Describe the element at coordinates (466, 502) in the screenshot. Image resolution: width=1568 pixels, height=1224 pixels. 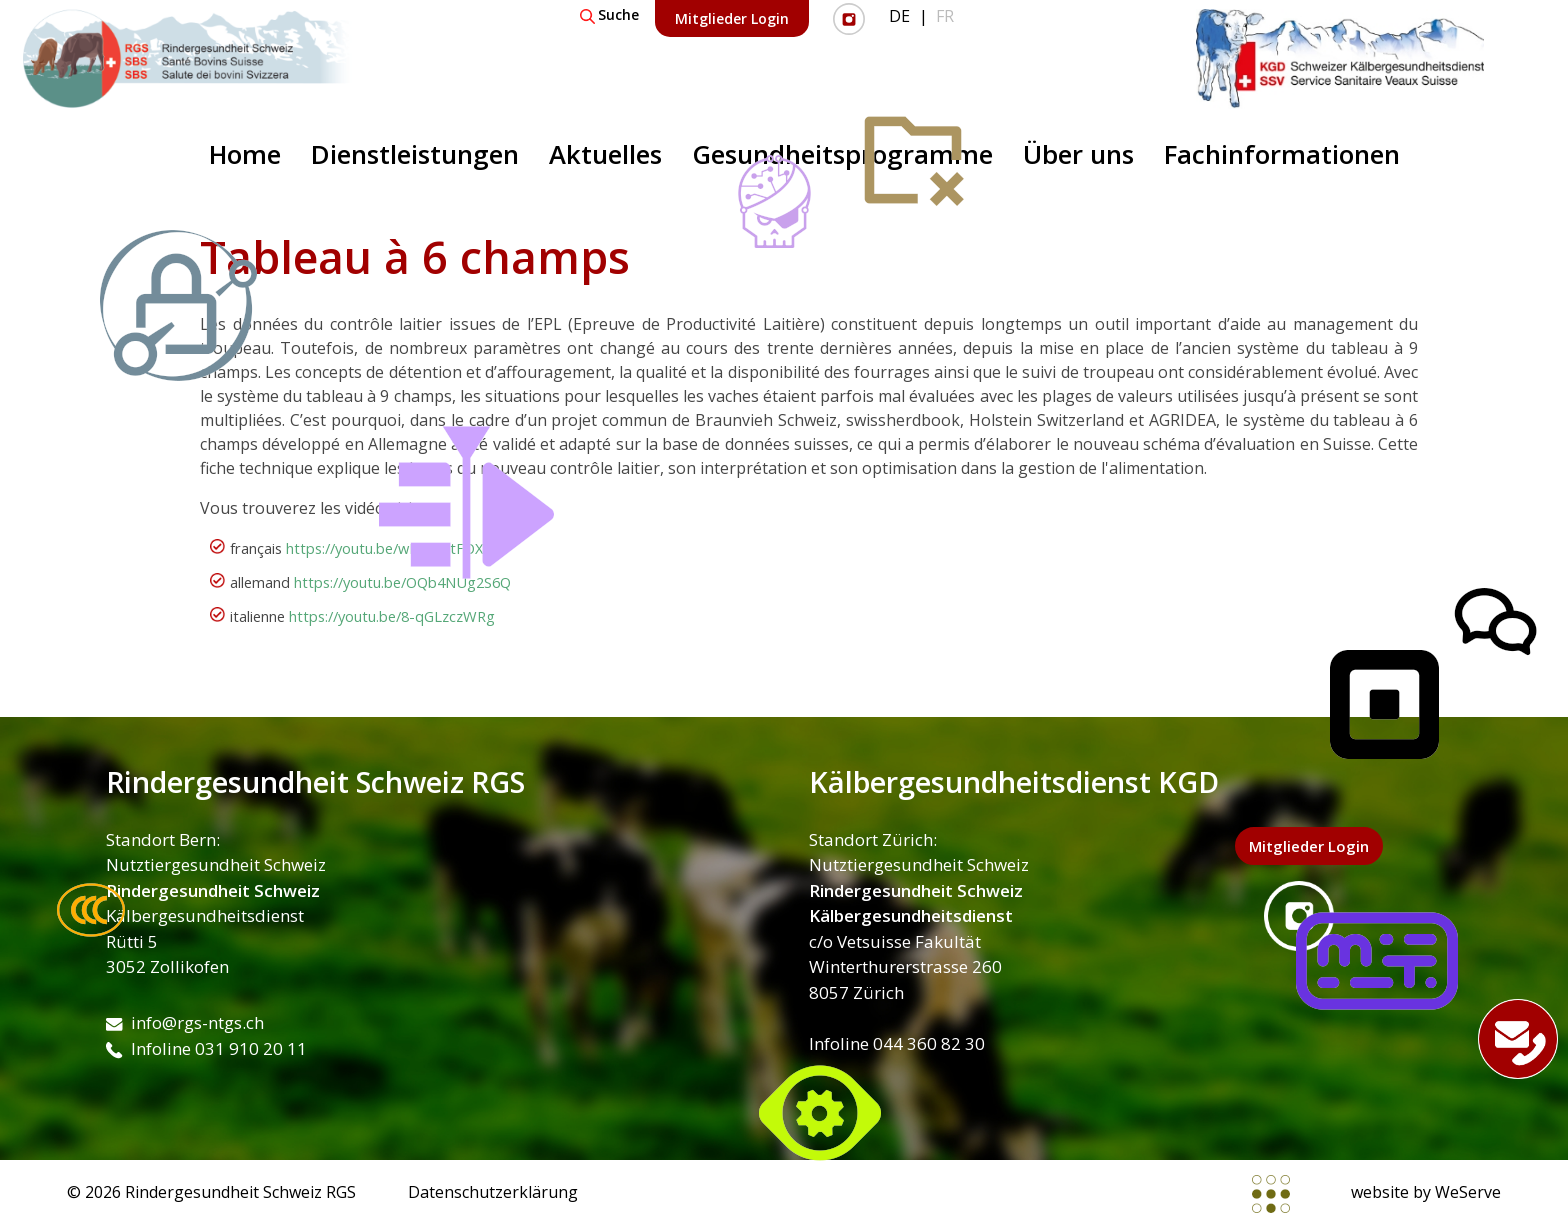
I see `open kdenlive video editor` at that location.